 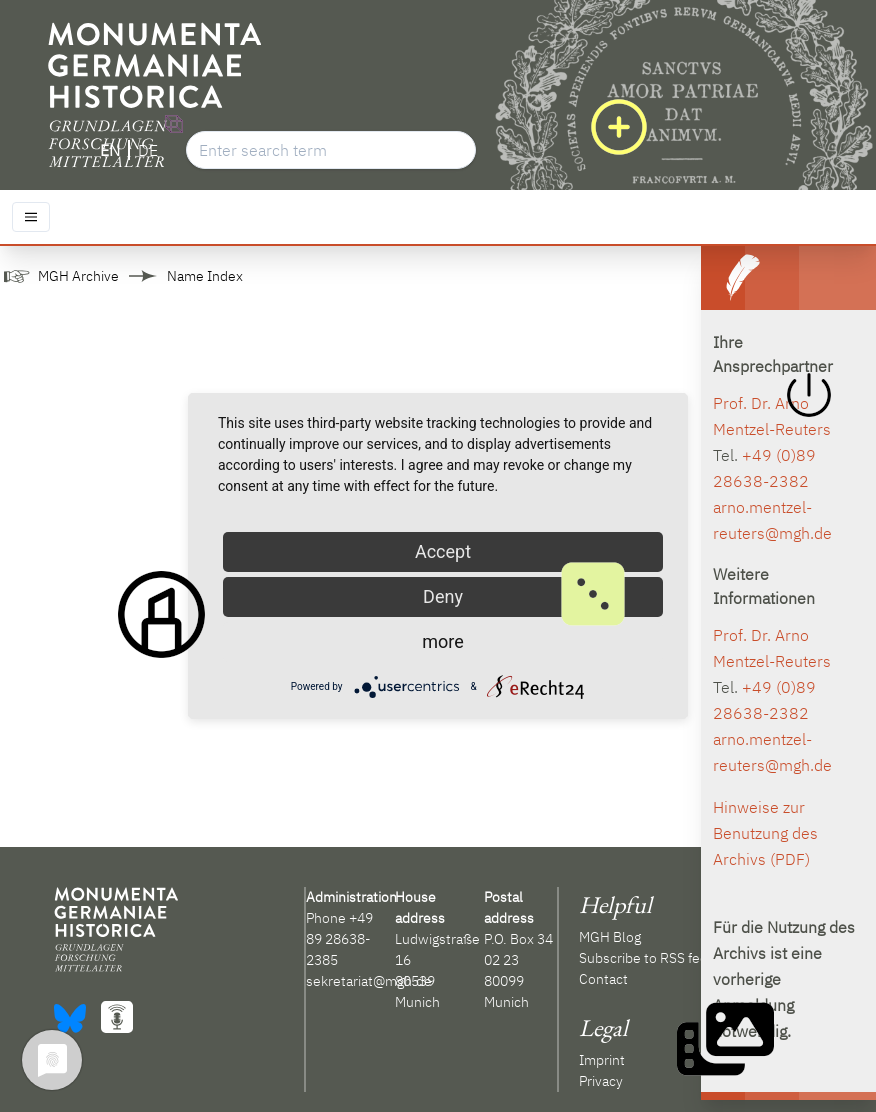 I want to click on view 3D model or object, so click(x=174, y=124).